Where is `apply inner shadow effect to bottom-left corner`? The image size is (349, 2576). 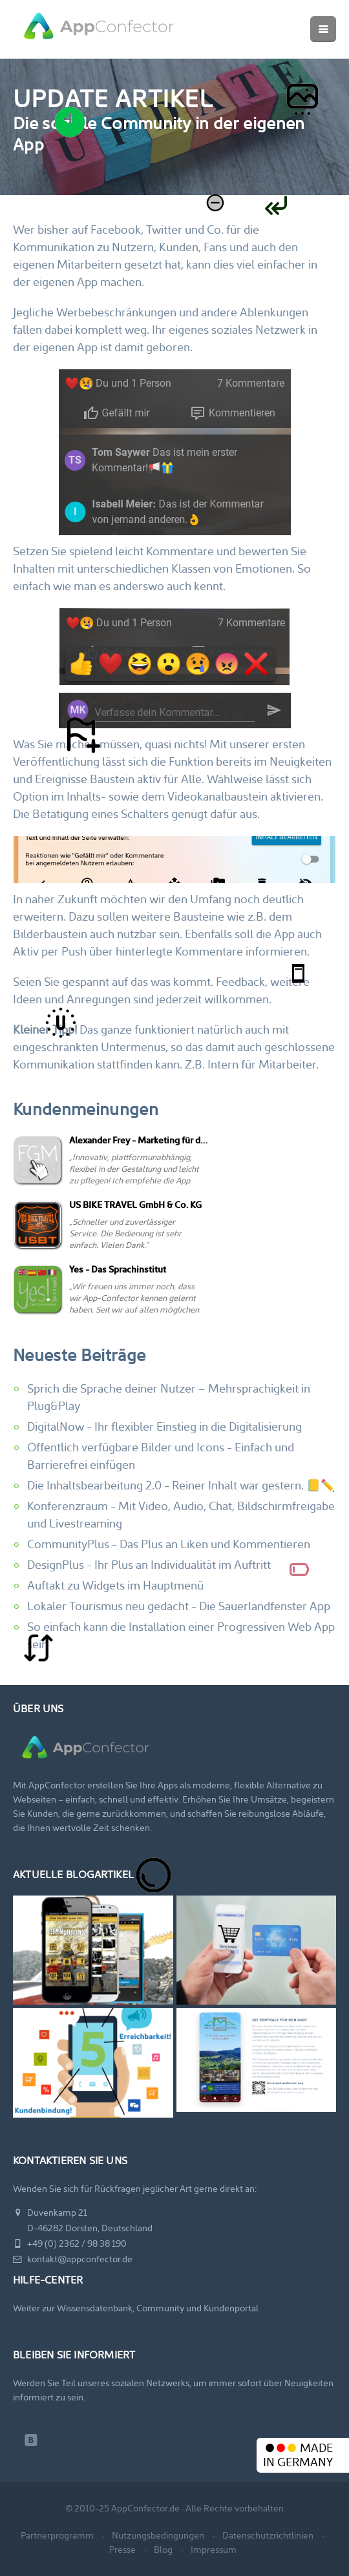 apply inner shadow effect to bottom-left corner is located at coordinates (153, 1875).